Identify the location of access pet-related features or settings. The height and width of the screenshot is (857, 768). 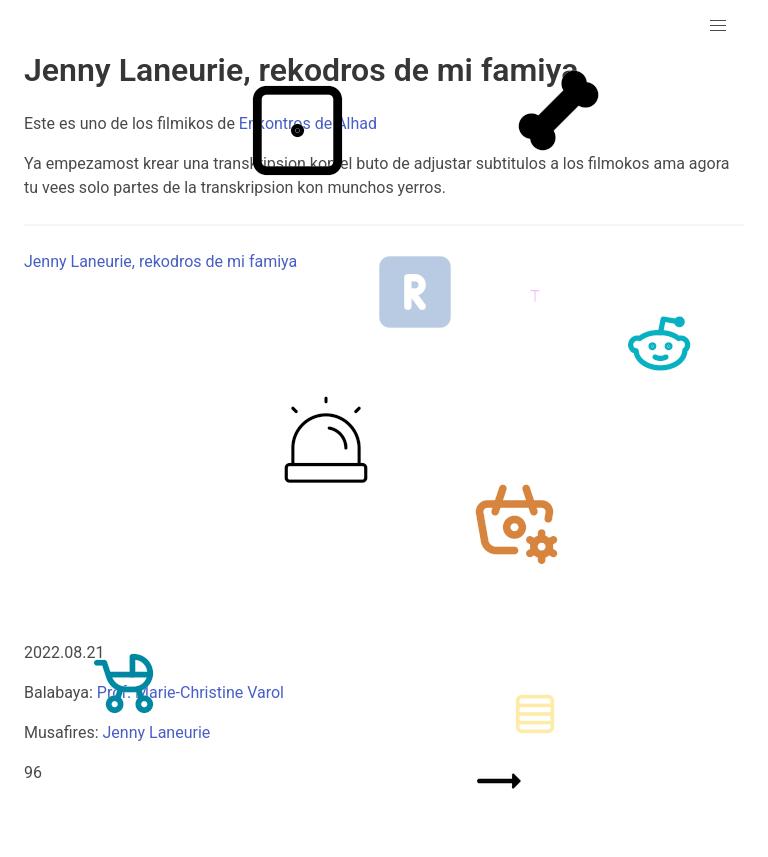
(558, 110).